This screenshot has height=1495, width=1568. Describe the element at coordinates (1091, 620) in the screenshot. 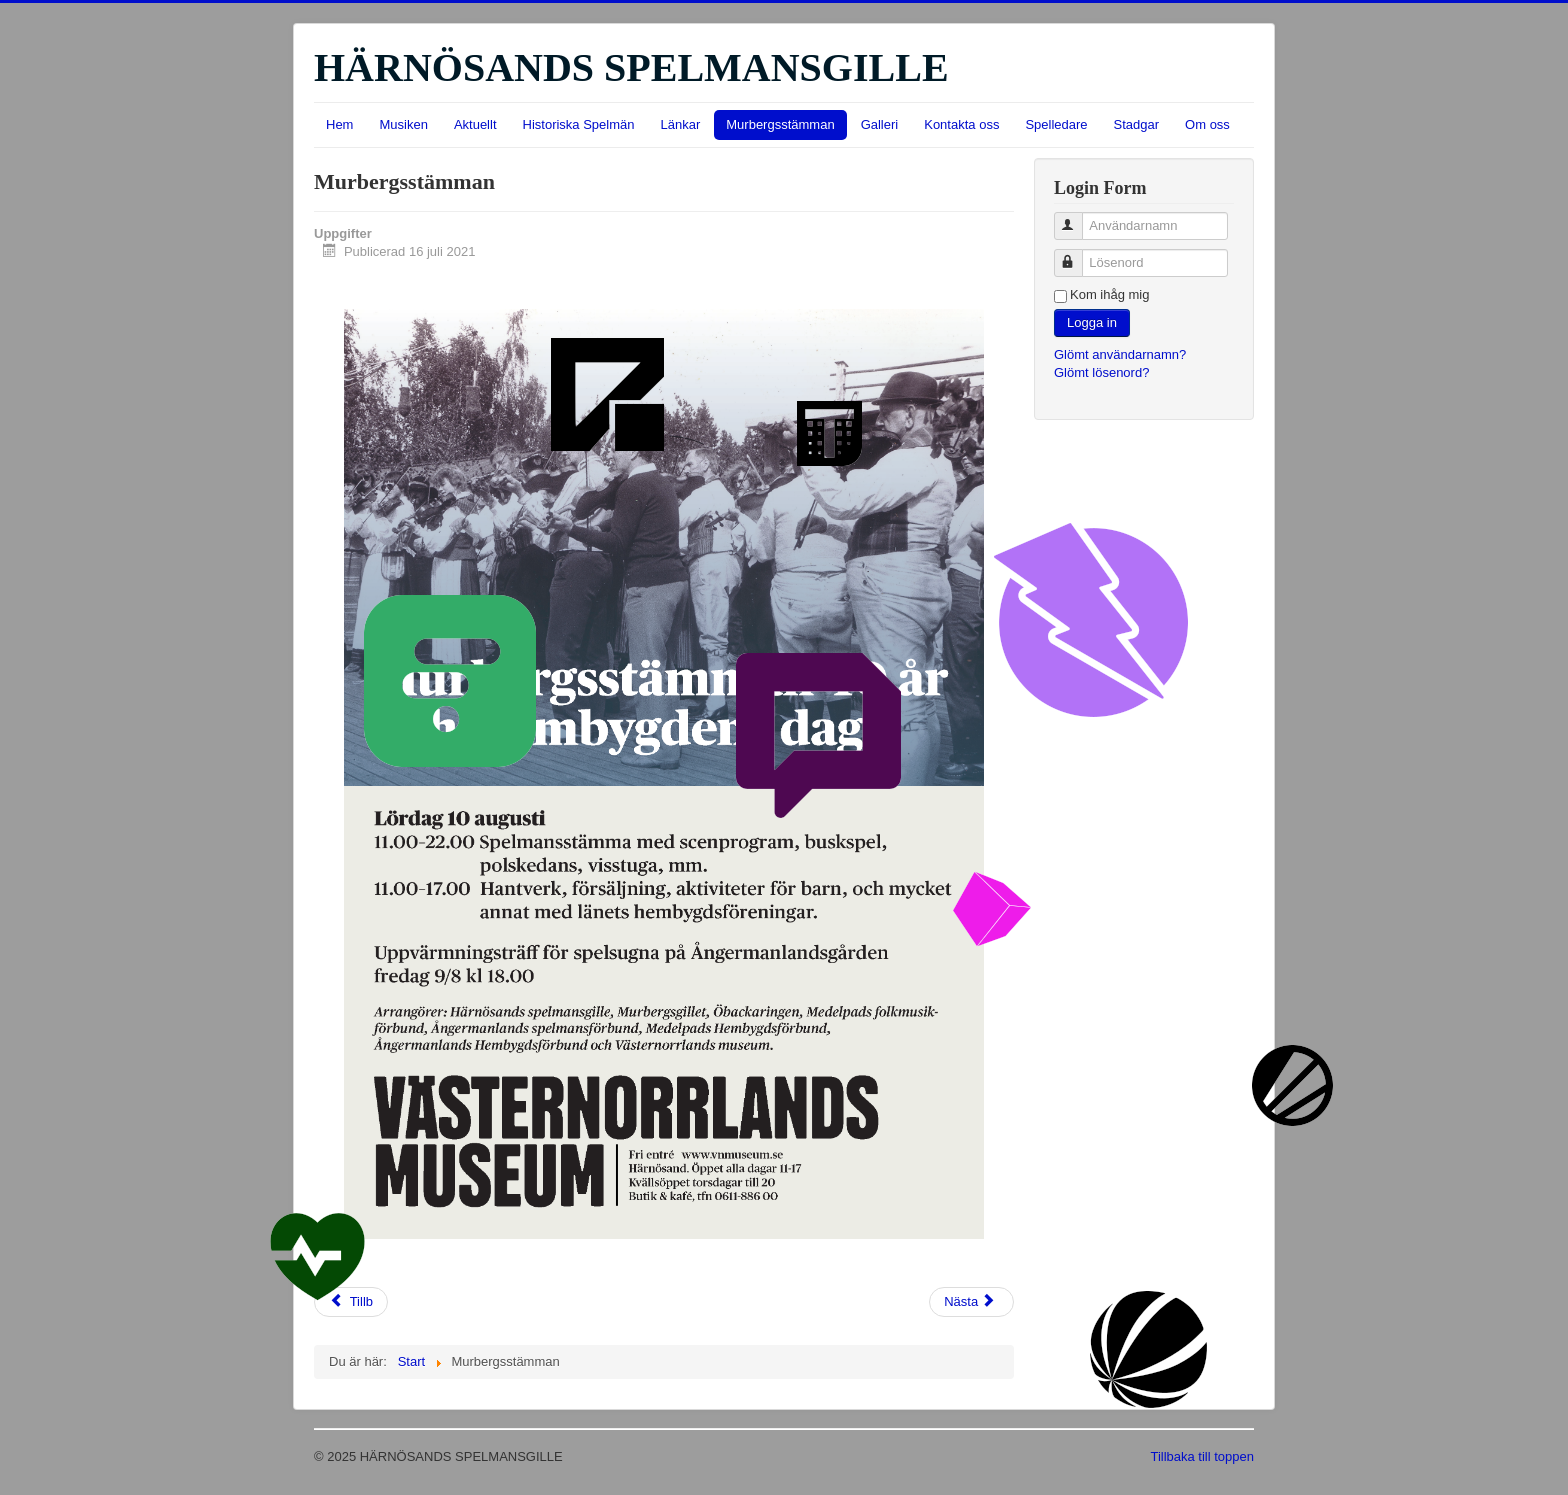

I see `Zap app logo` at that location.